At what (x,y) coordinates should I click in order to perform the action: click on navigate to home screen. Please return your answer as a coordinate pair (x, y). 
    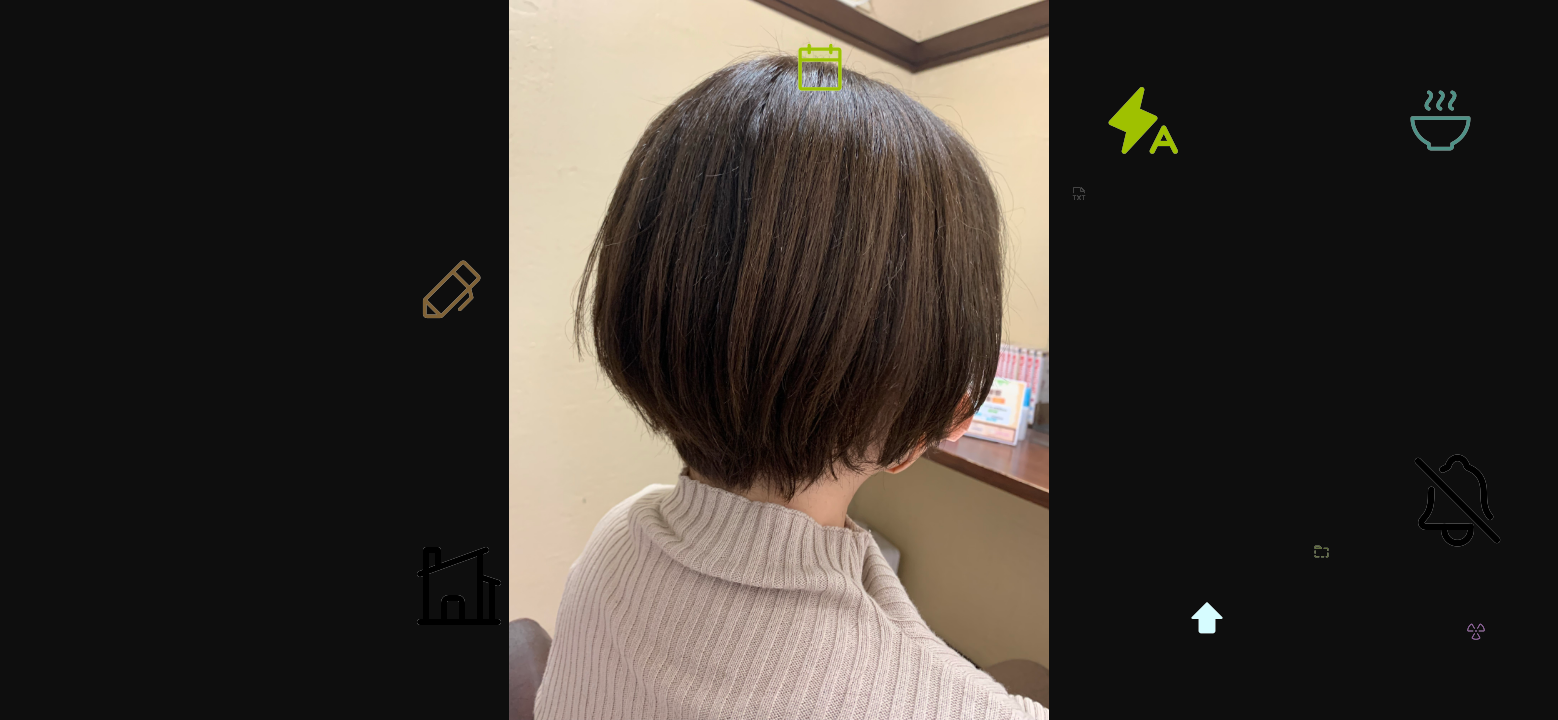
    Looking at the image, I should click on (459, 586).